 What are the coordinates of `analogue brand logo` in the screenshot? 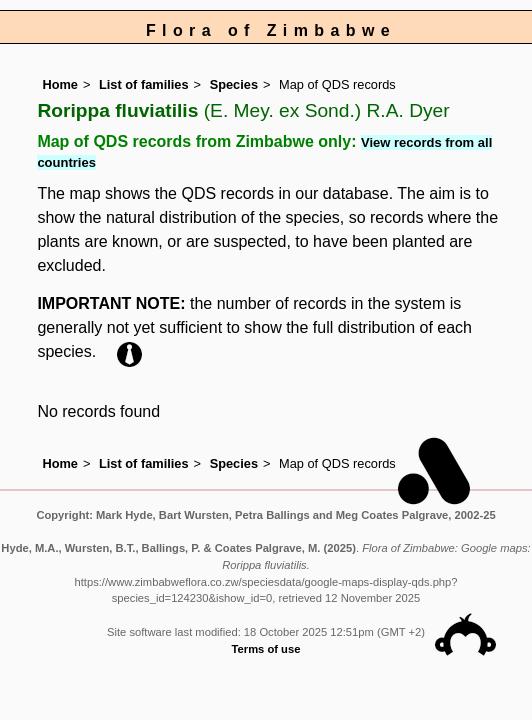 It's located at (434, 471).